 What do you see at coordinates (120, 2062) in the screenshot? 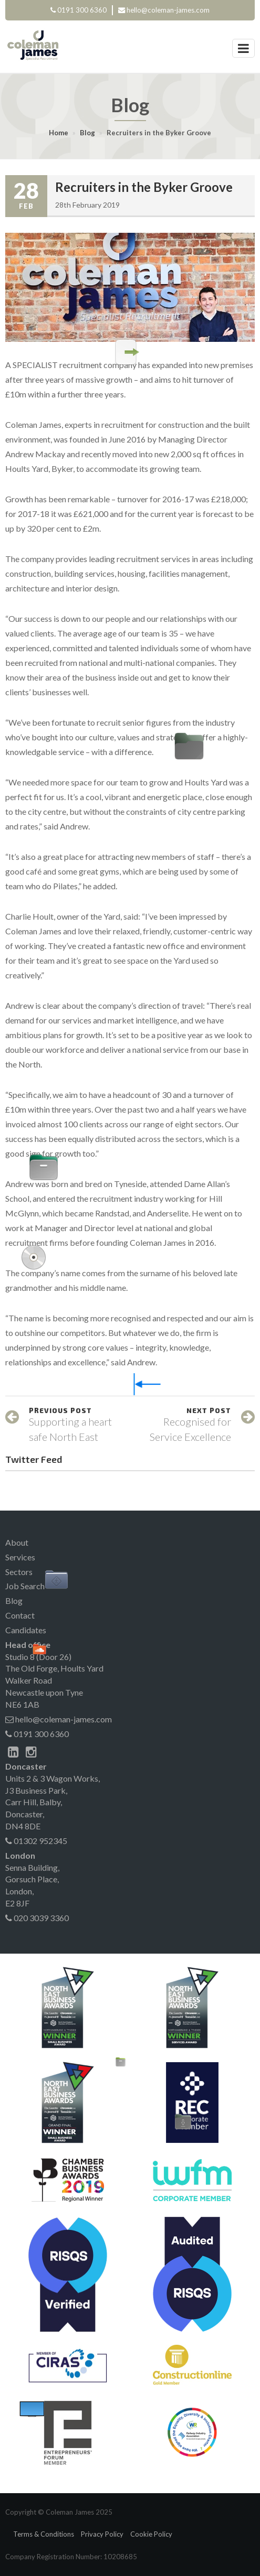
I see `open the file manager application` at bounding box center [120, 2062].